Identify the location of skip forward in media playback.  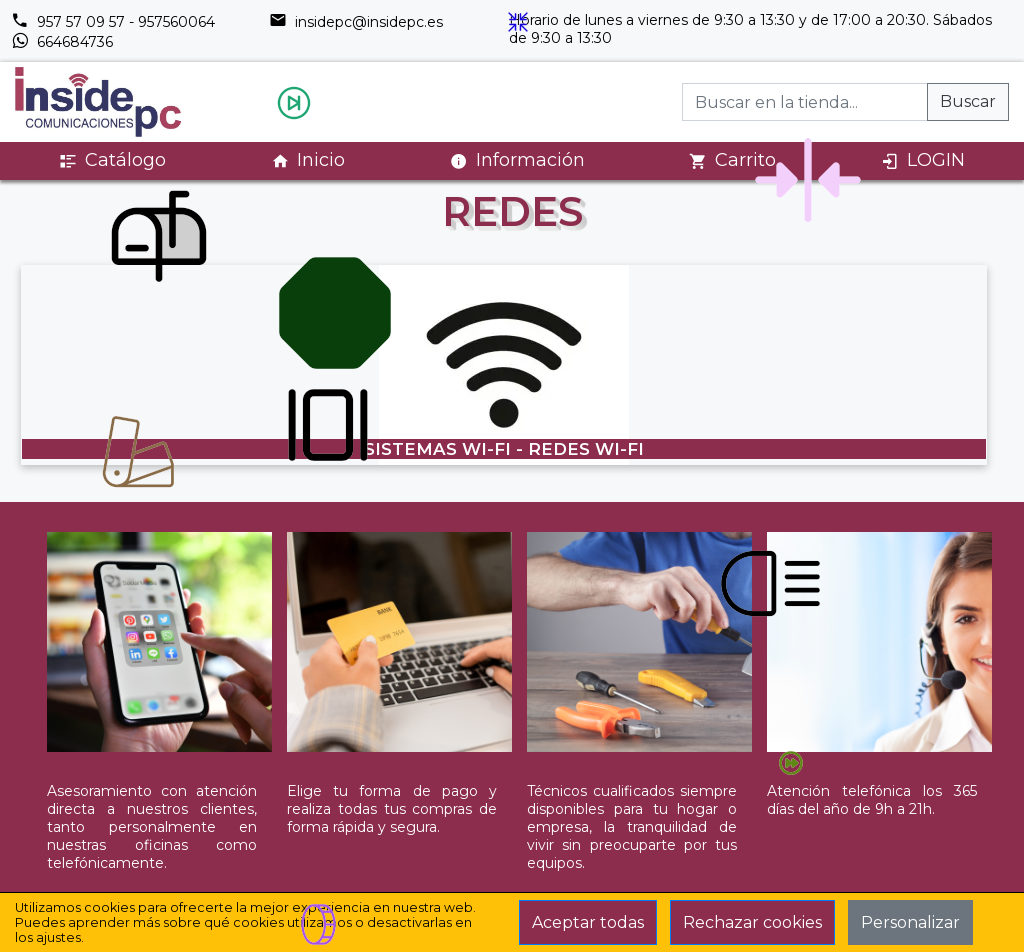
(791, 763).